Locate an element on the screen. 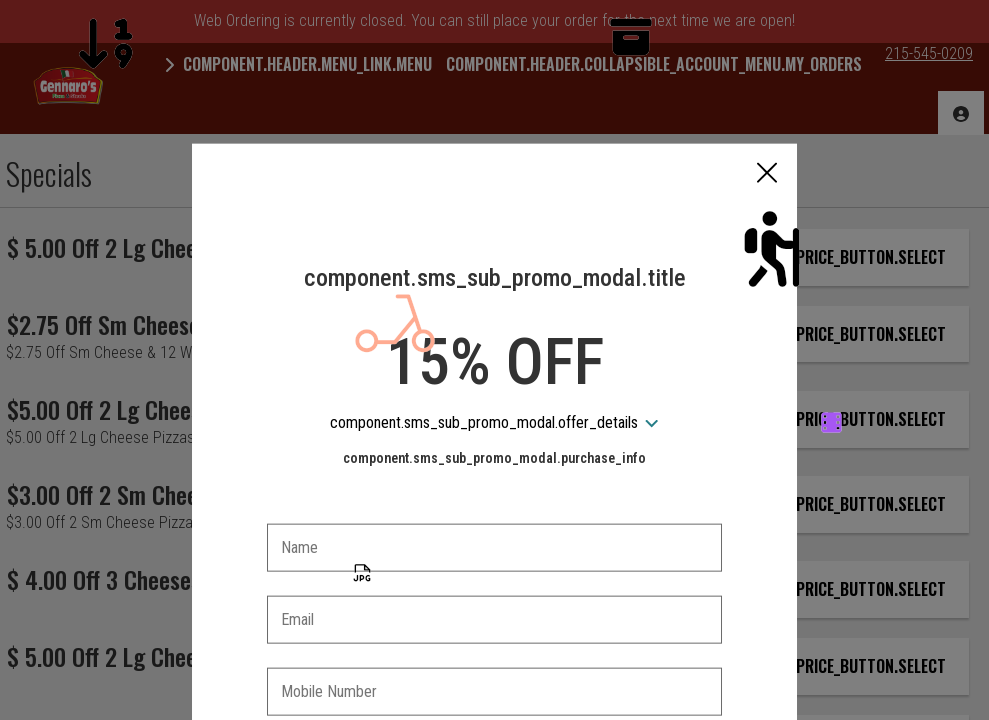 The width and height of the screenshot is (989, 720). view or open a JPG image file is located at coordinates (362, 573).